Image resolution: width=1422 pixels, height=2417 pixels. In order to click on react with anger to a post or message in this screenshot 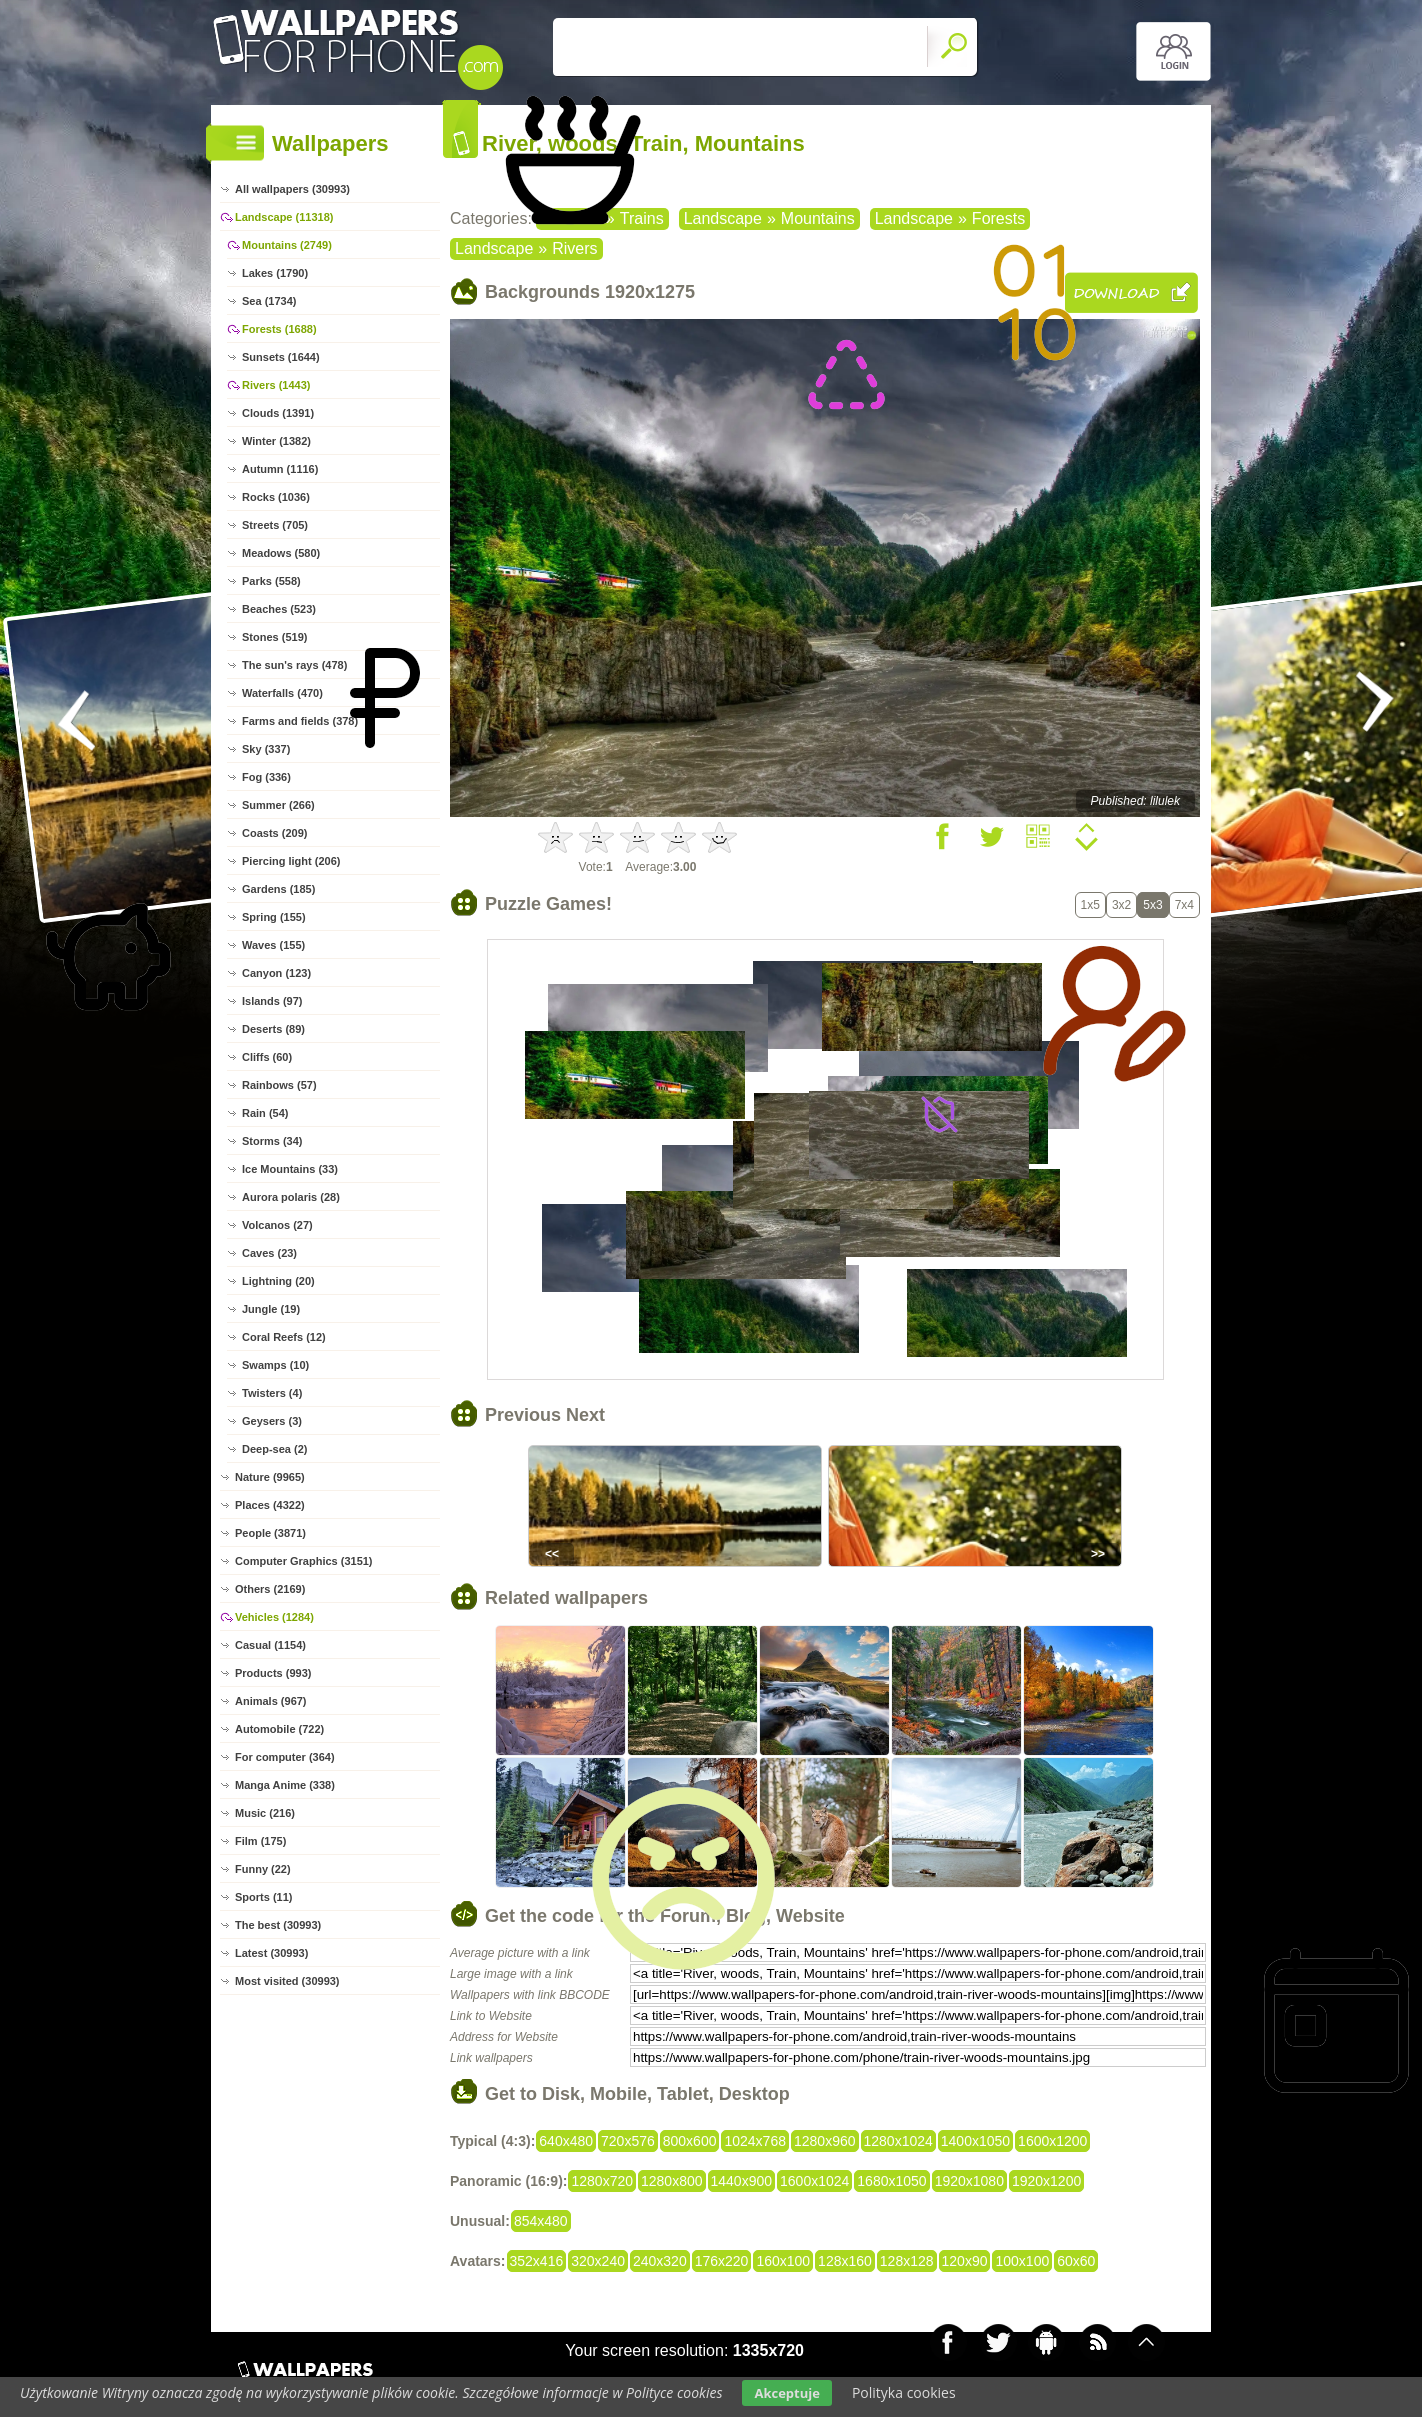, I will do `click(683, 1878)`.